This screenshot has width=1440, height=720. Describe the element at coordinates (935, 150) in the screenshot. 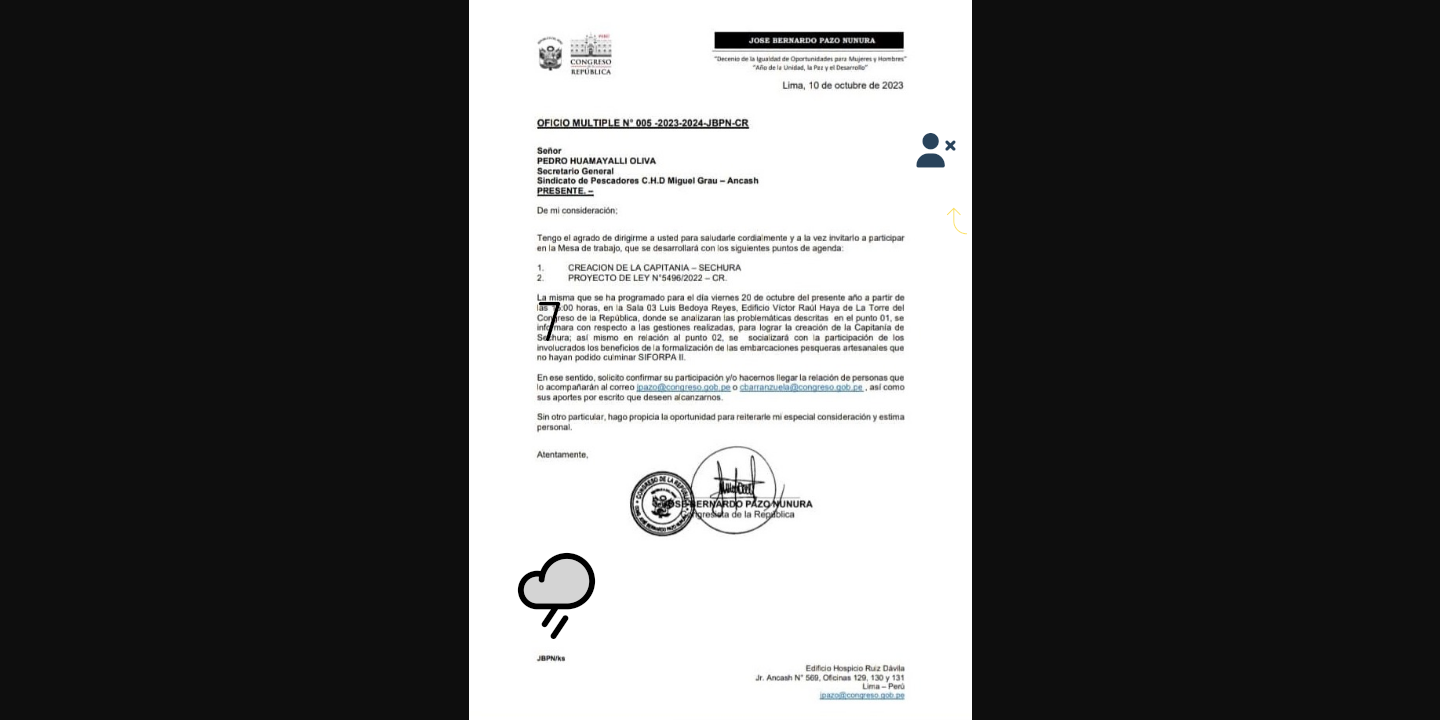

I see `remove a user or contact` at that location.